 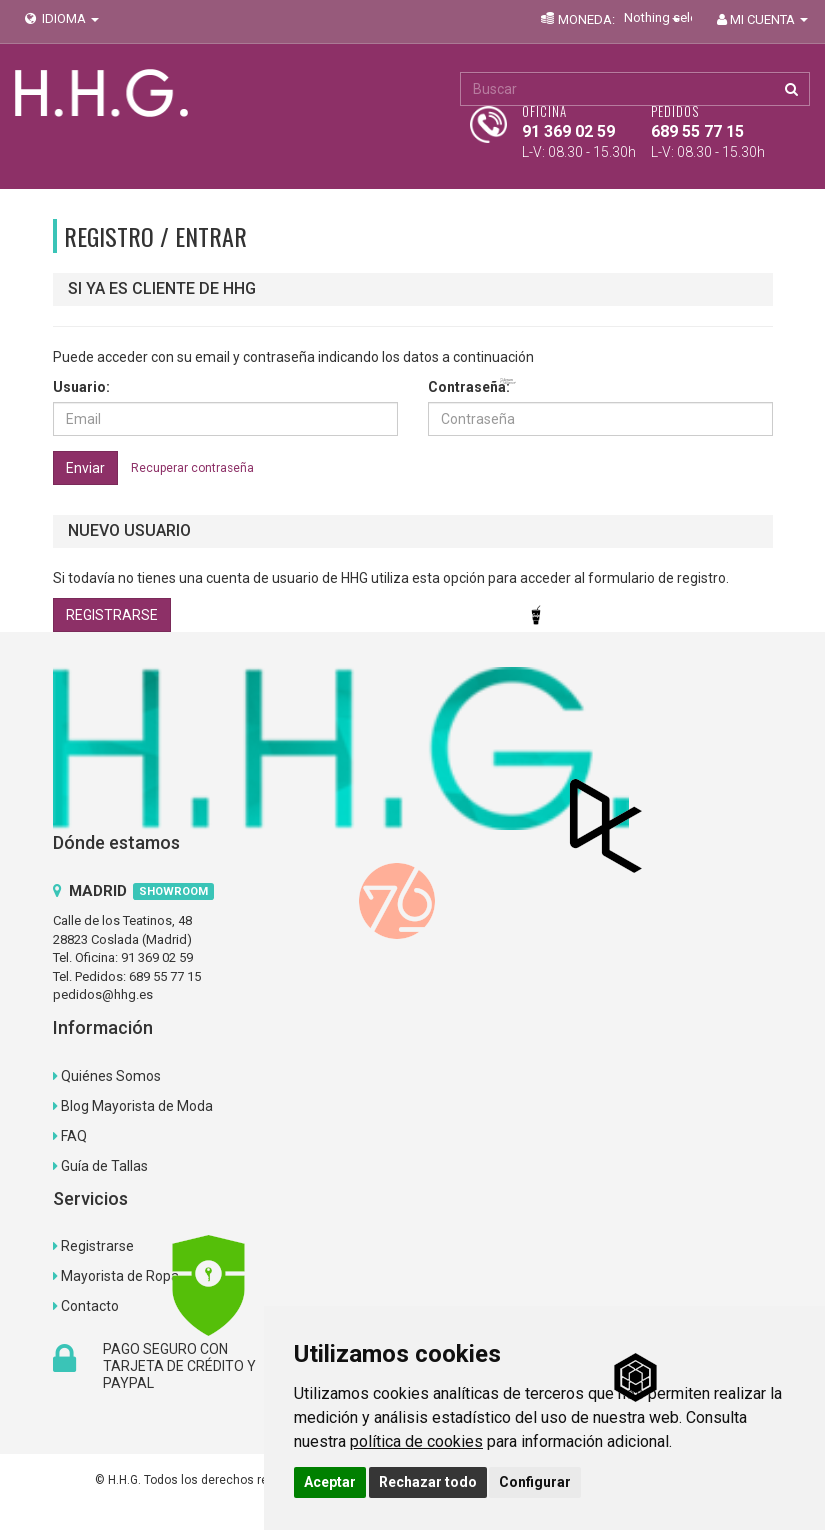 What do you see at coordinates (397, 901) in the screenshot?
I see `visit system76 website or support` at bounding box center [397, 901].